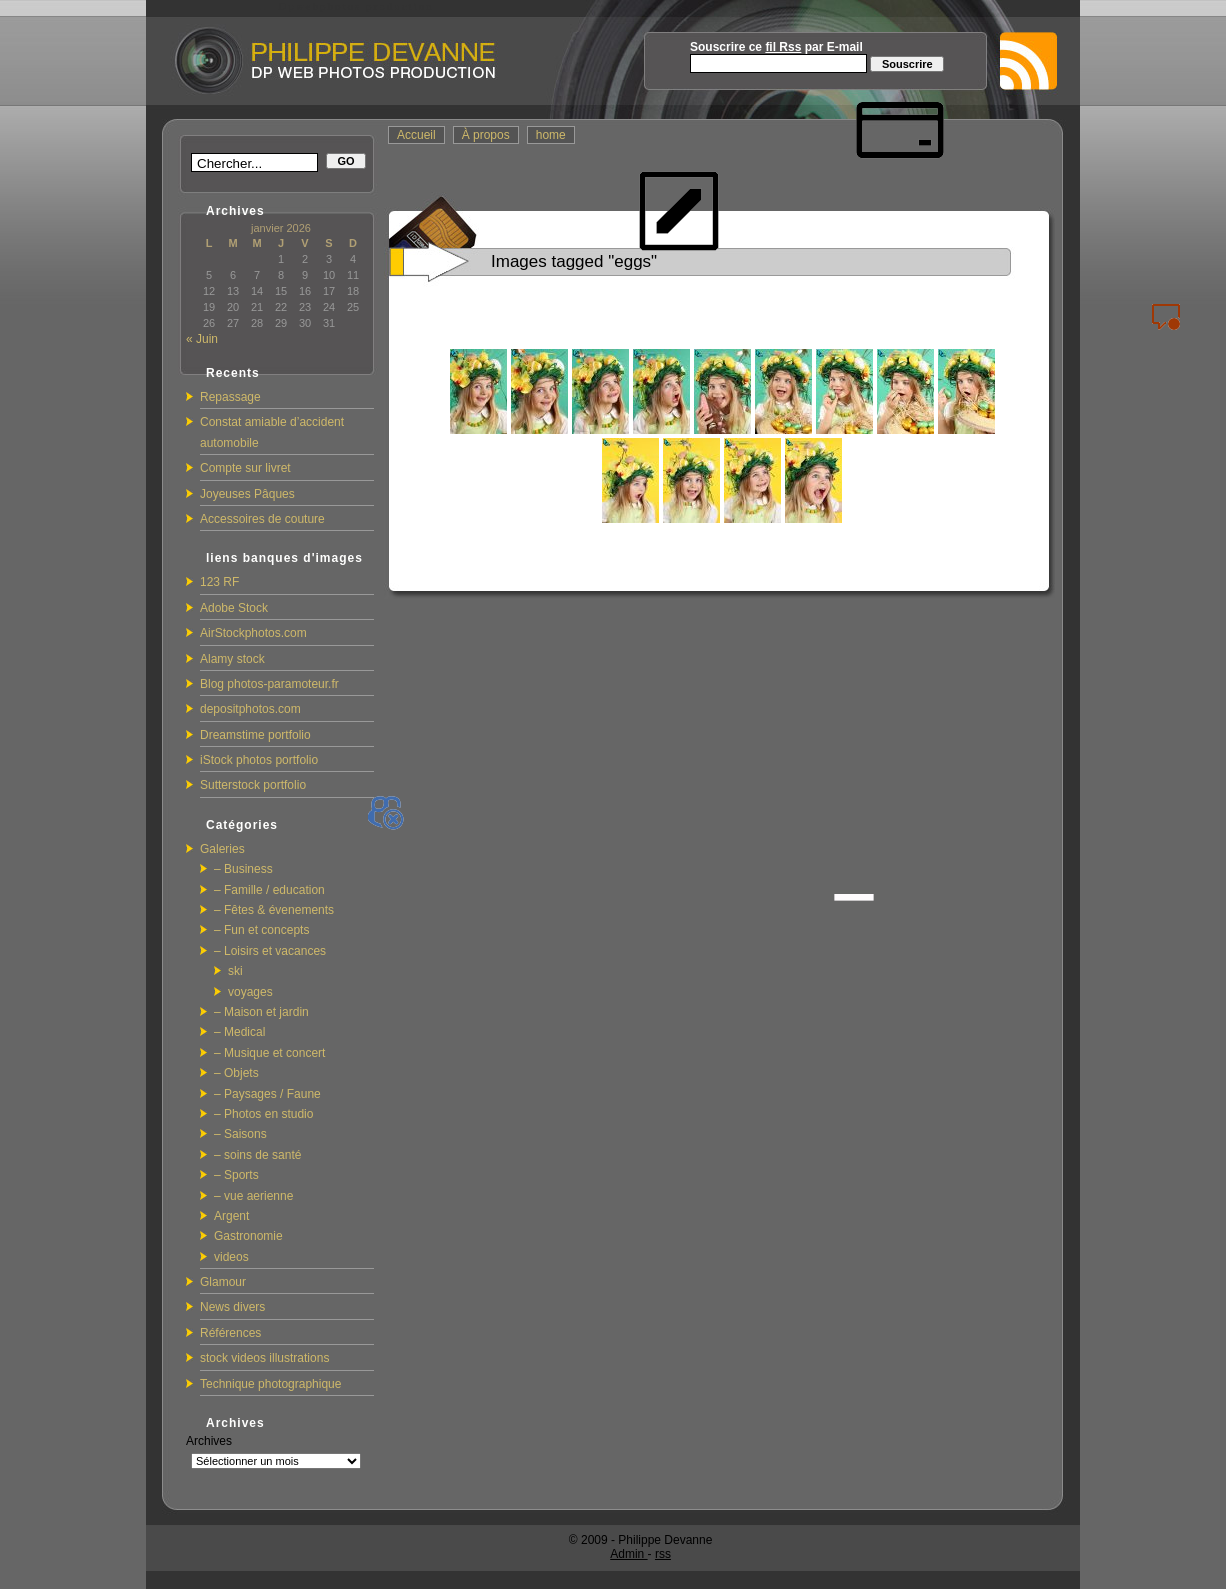 The image size is (1226, 1589). I want to click on minimize or collapse a window, so click(854, 894).